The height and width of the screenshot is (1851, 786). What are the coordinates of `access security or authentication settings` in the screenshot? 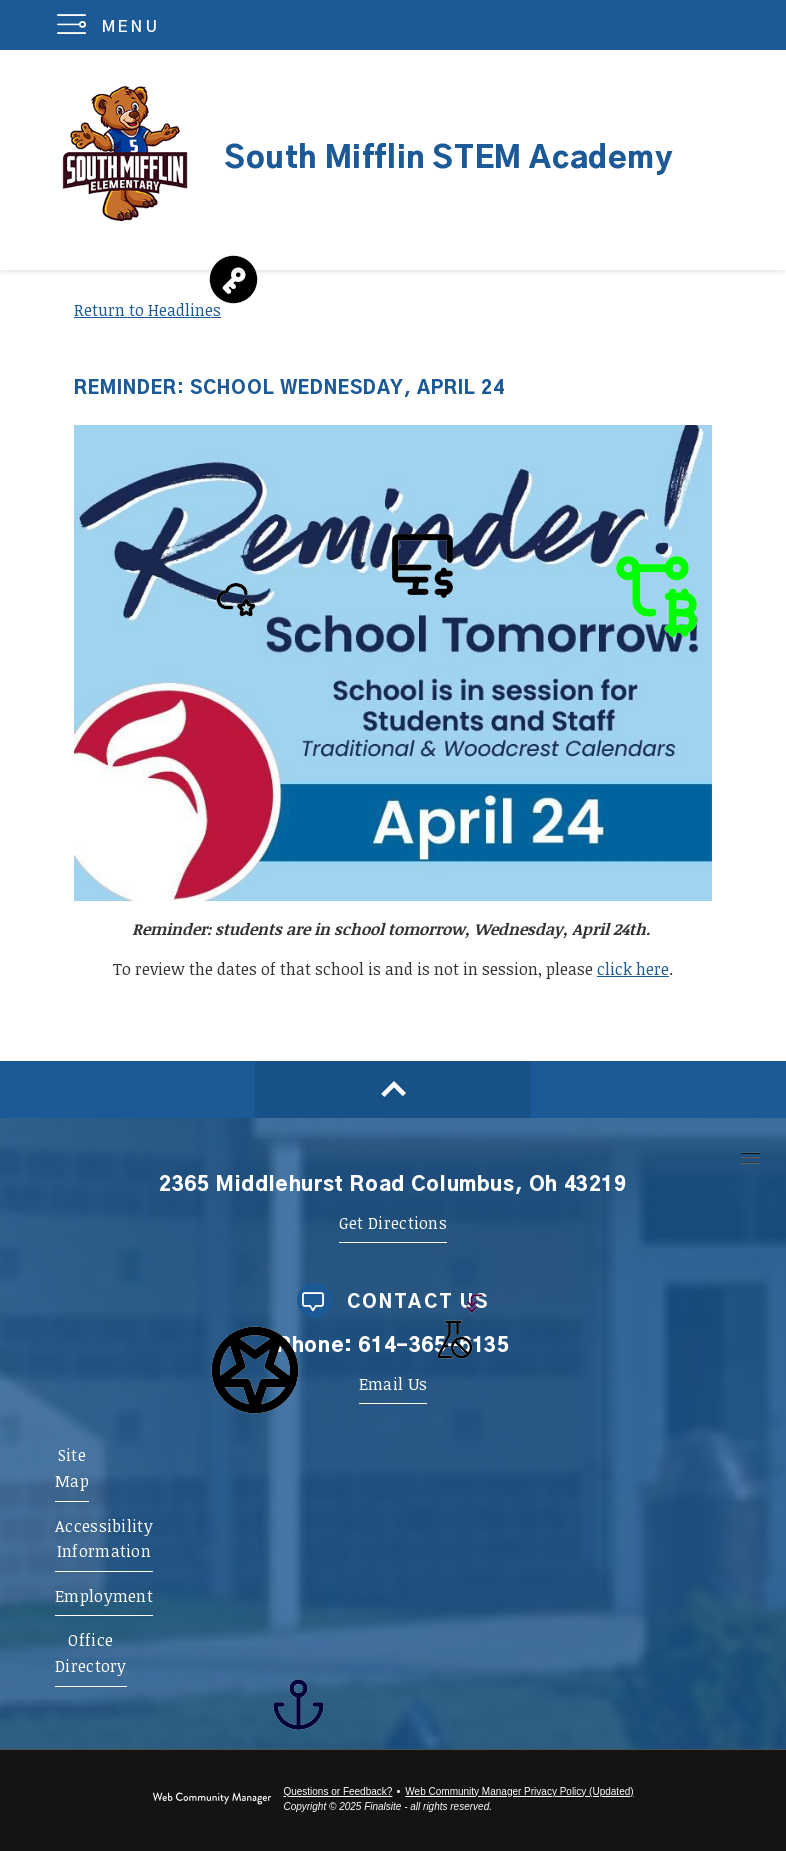 It's located at (233, 279).